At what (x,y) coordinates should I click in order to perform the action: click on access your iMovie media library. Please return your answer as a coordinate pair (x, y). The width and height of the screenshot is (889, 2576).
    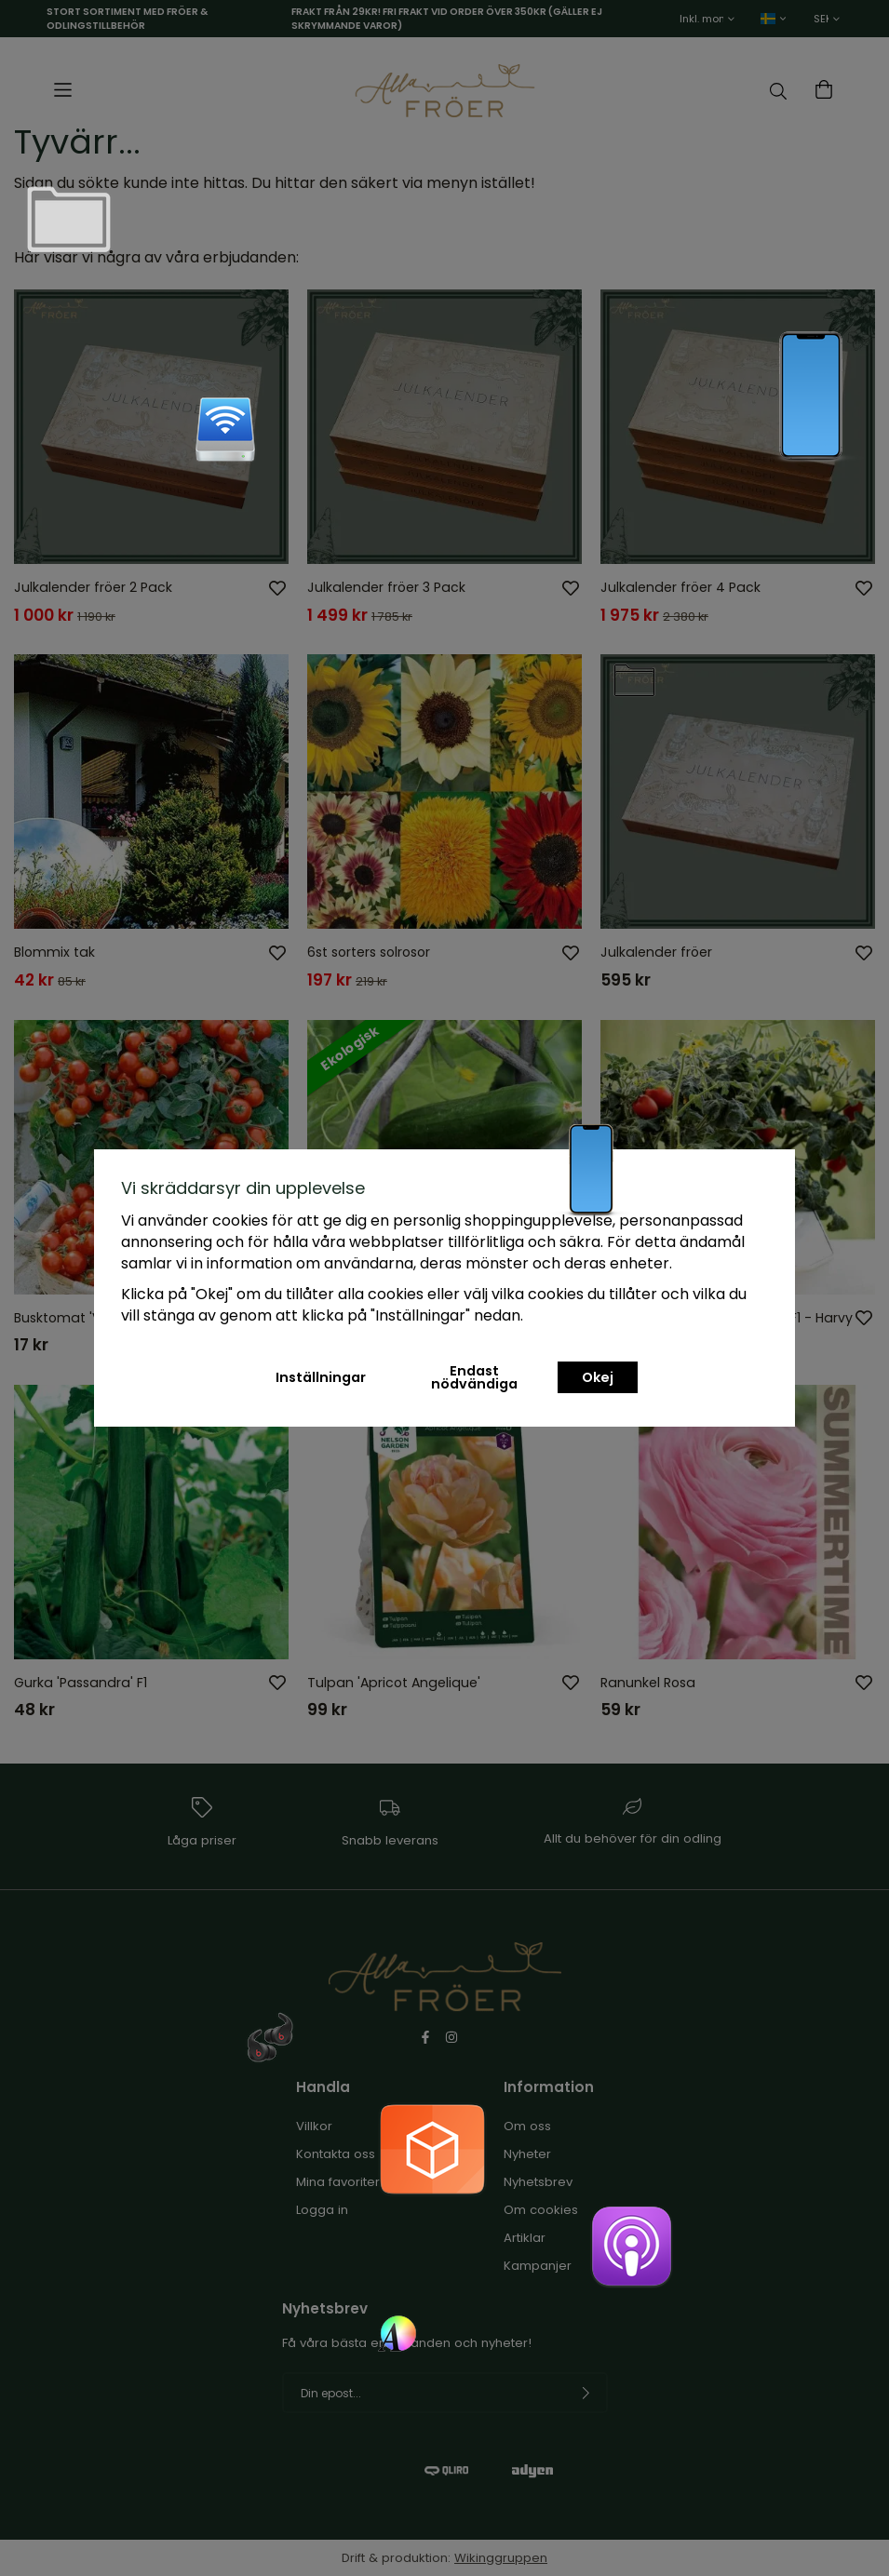
    Looking at the image, I should click on (69, 219).